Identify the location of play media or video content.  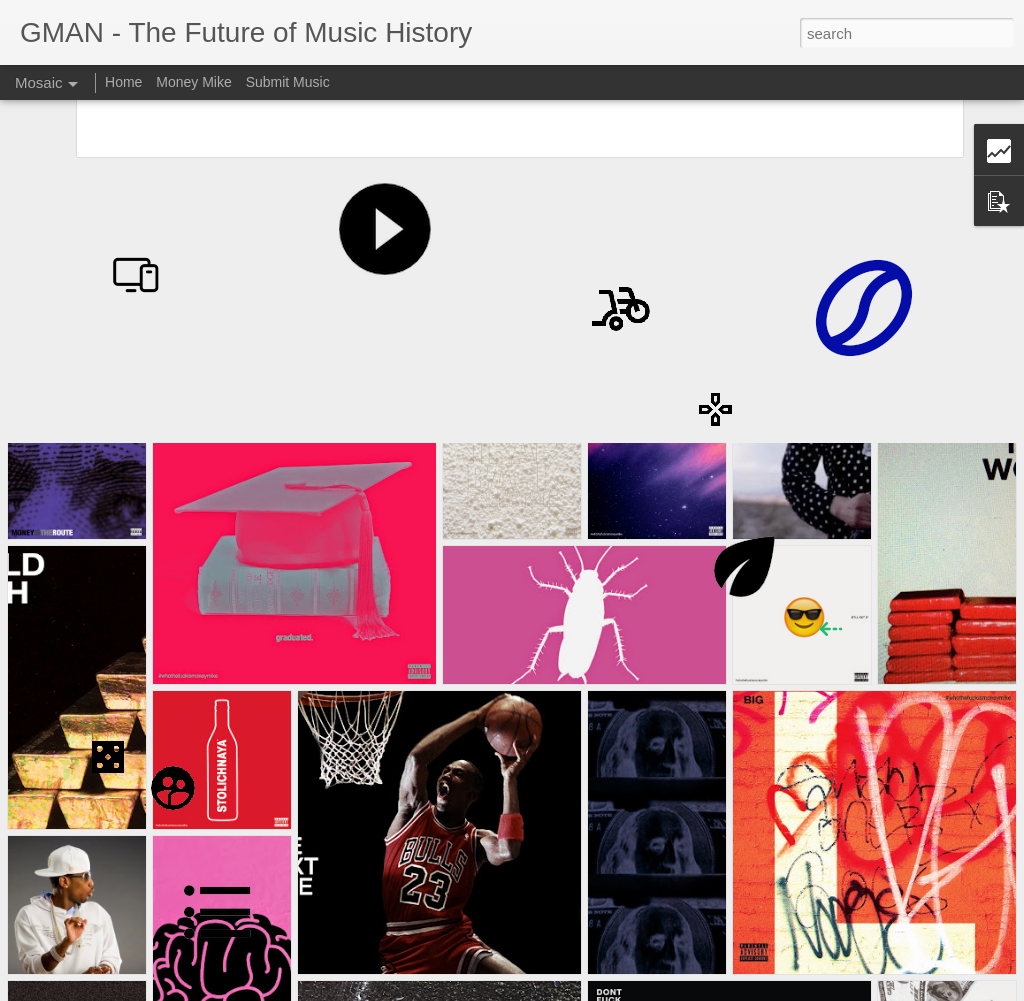
(385, 229).